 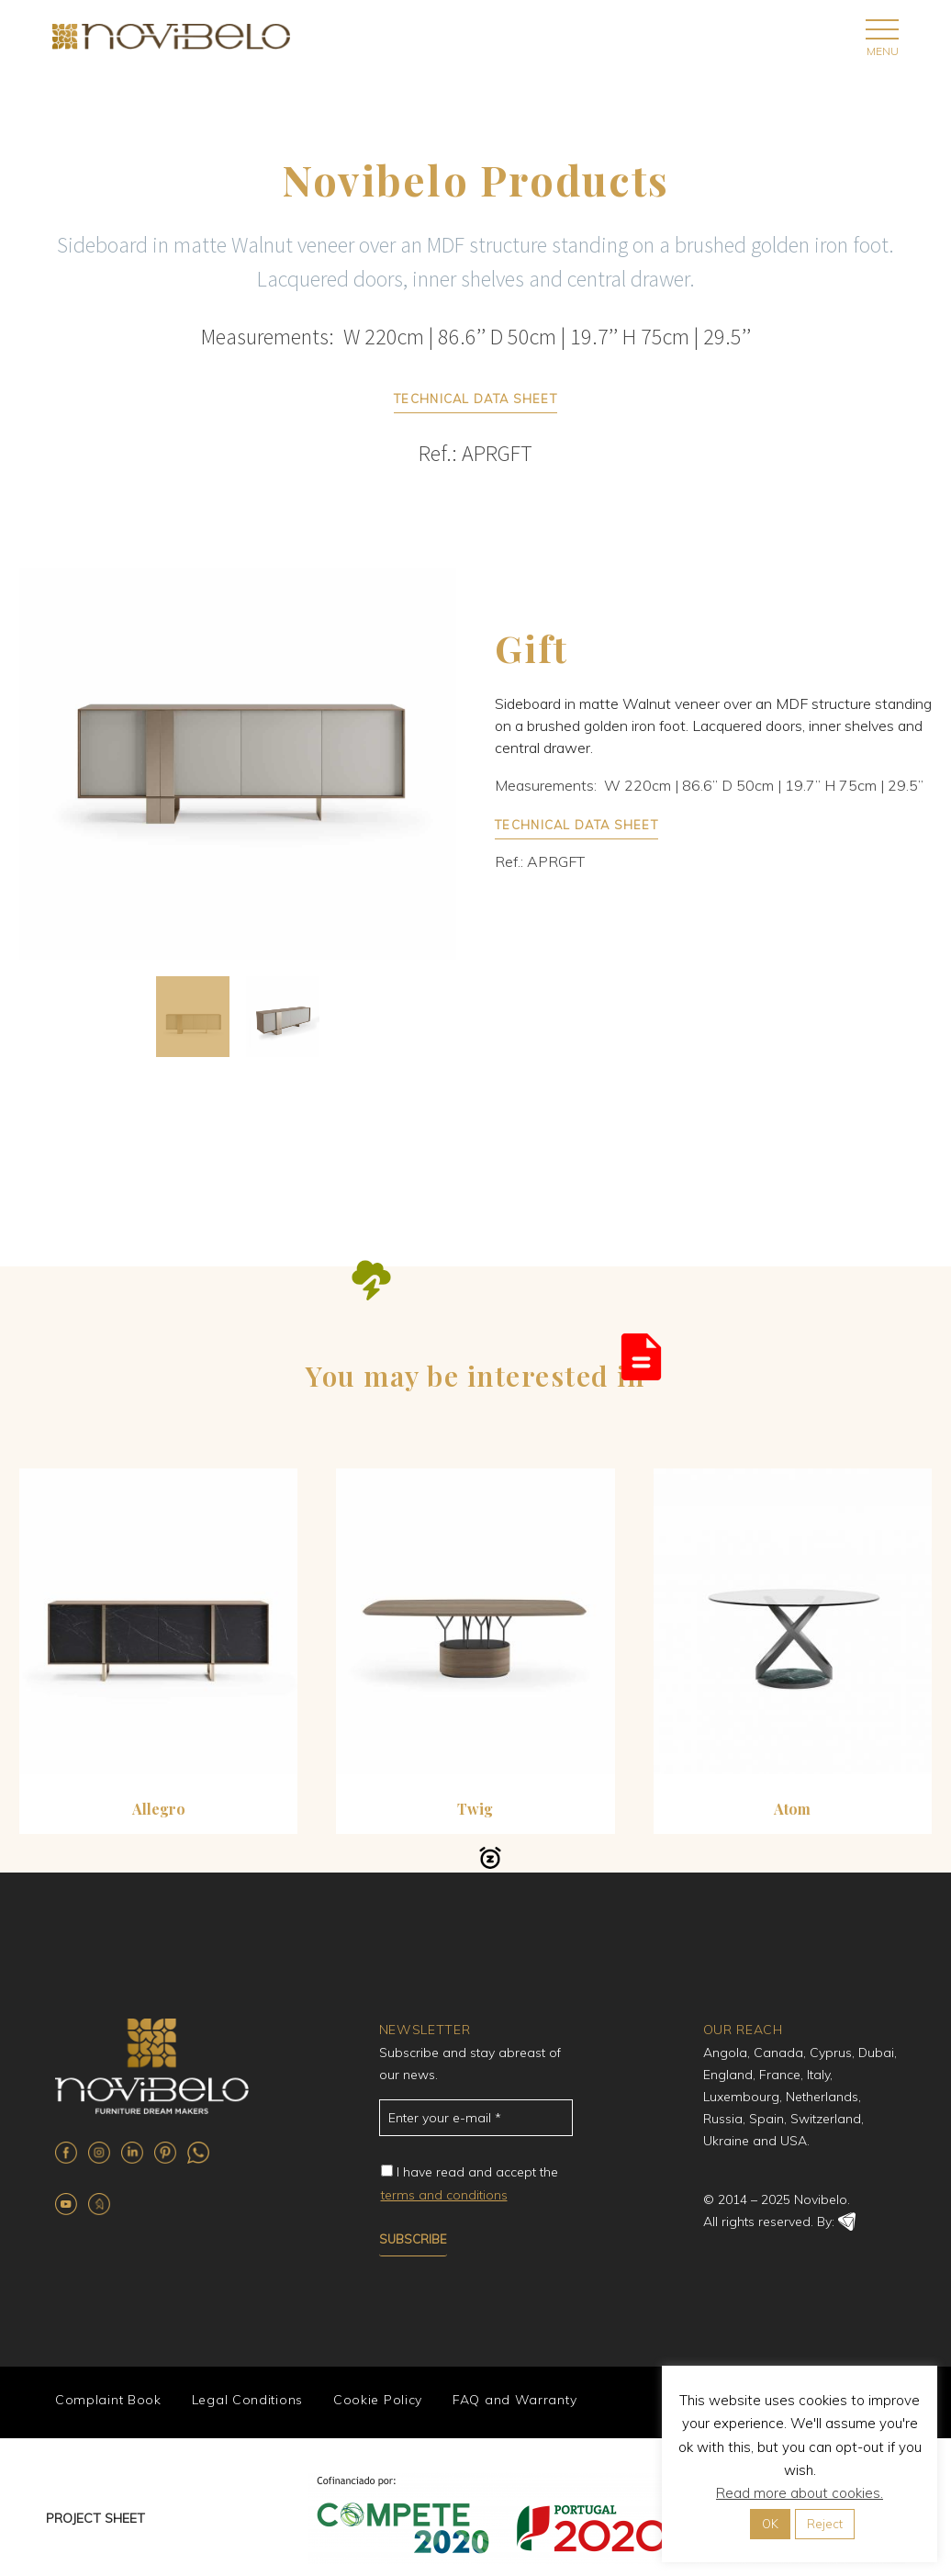 I want to click on indicates thunderstorm weather conditions, so click(x=371, y=1279).